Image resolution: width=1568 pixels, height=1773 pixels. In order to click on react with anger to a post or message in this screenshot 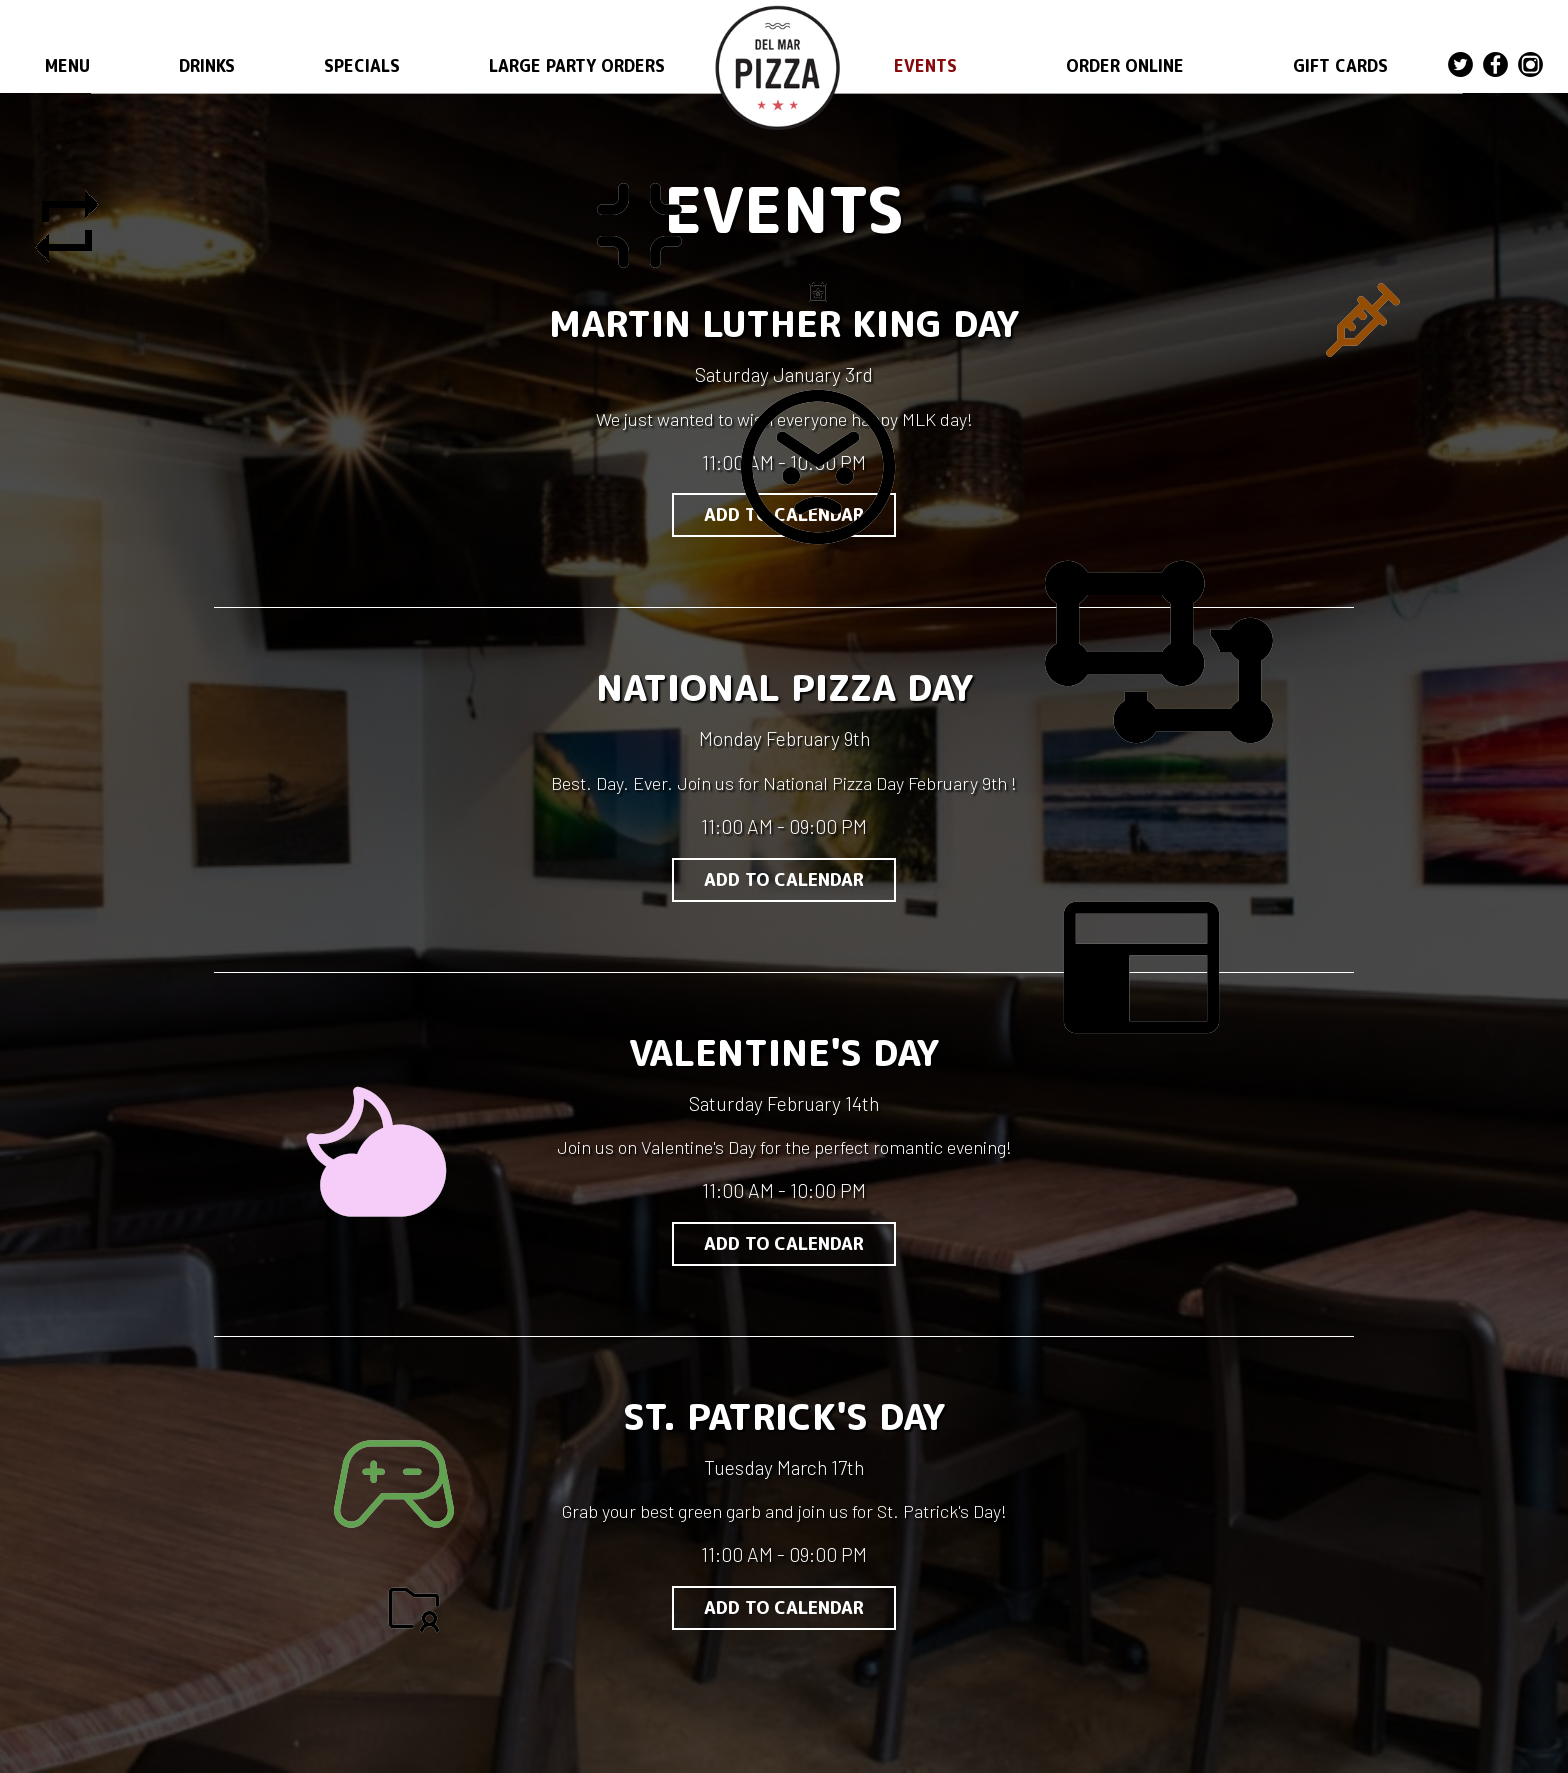, I will do `click(818, 467)`.